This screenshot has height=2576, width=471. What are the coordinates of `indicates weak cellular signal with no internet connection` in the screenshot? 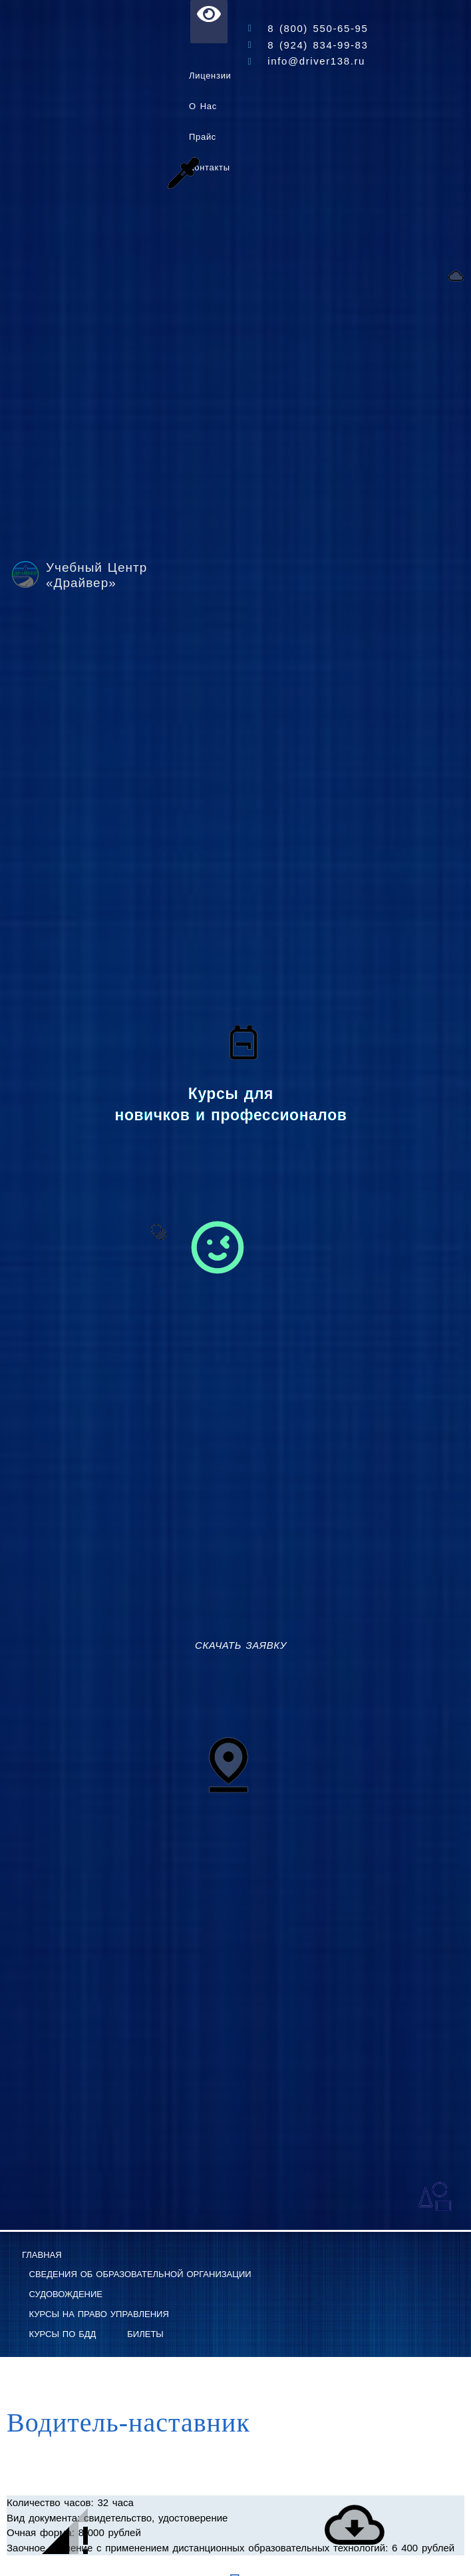 It's located at (65, 2531).